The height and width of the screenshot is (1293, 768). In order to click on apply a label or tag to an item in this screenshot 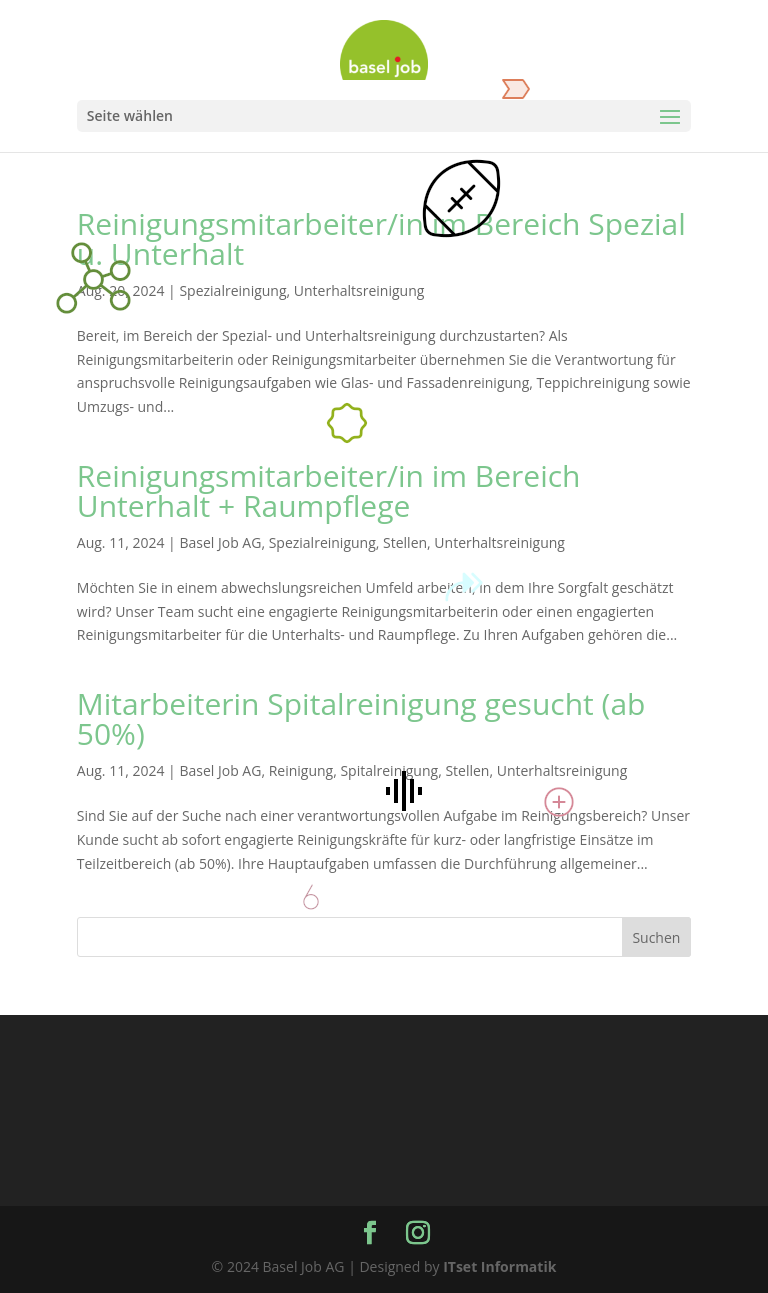, I will do `click(515, 89)`.